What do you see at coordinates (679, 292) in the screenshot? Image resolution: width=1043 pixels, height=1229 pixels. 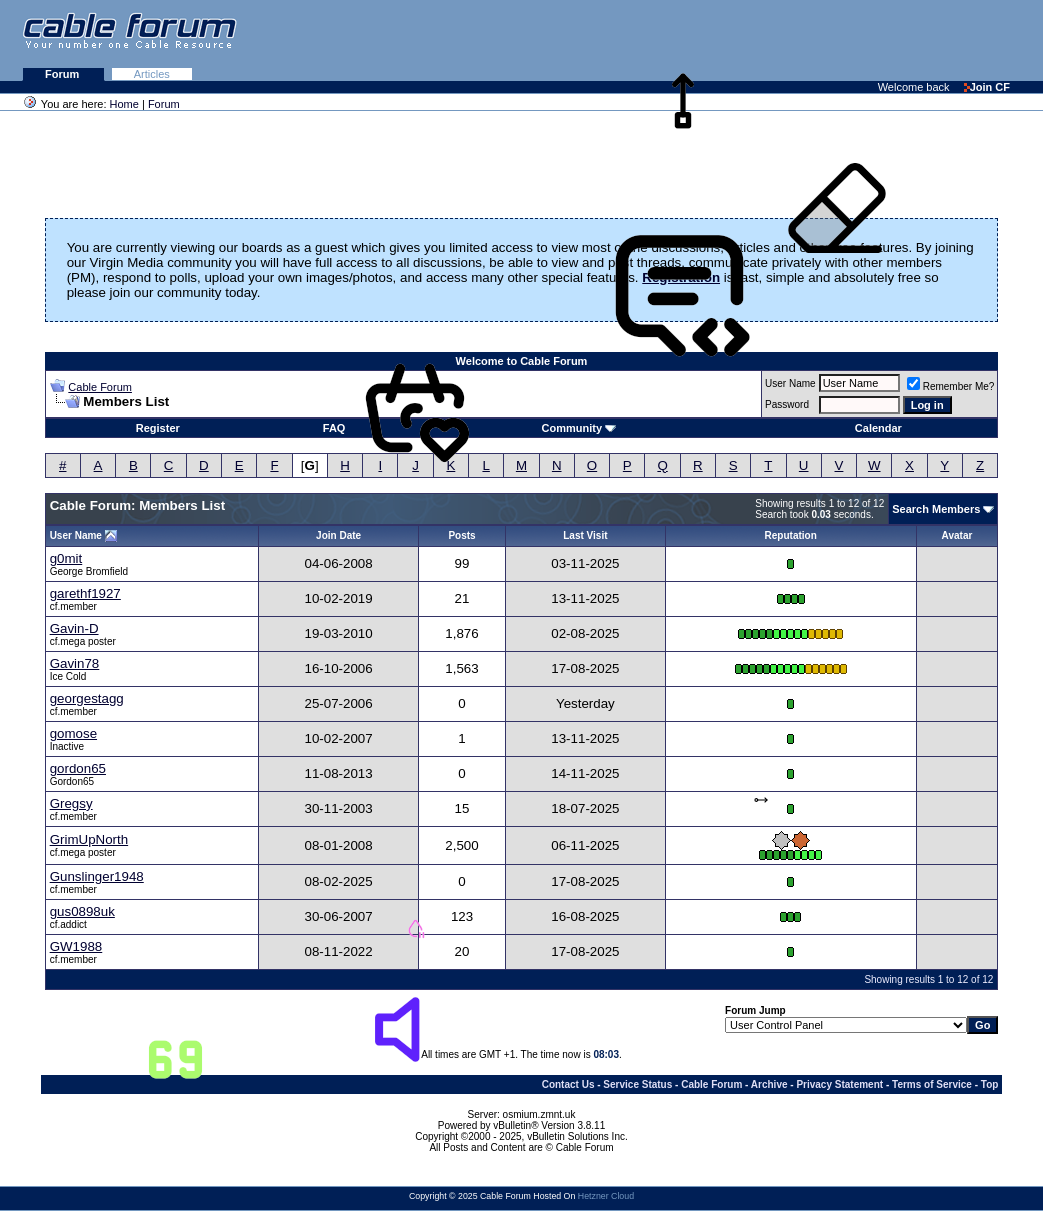 I see `view code snippets in messages` at bounding box center [679, 292].